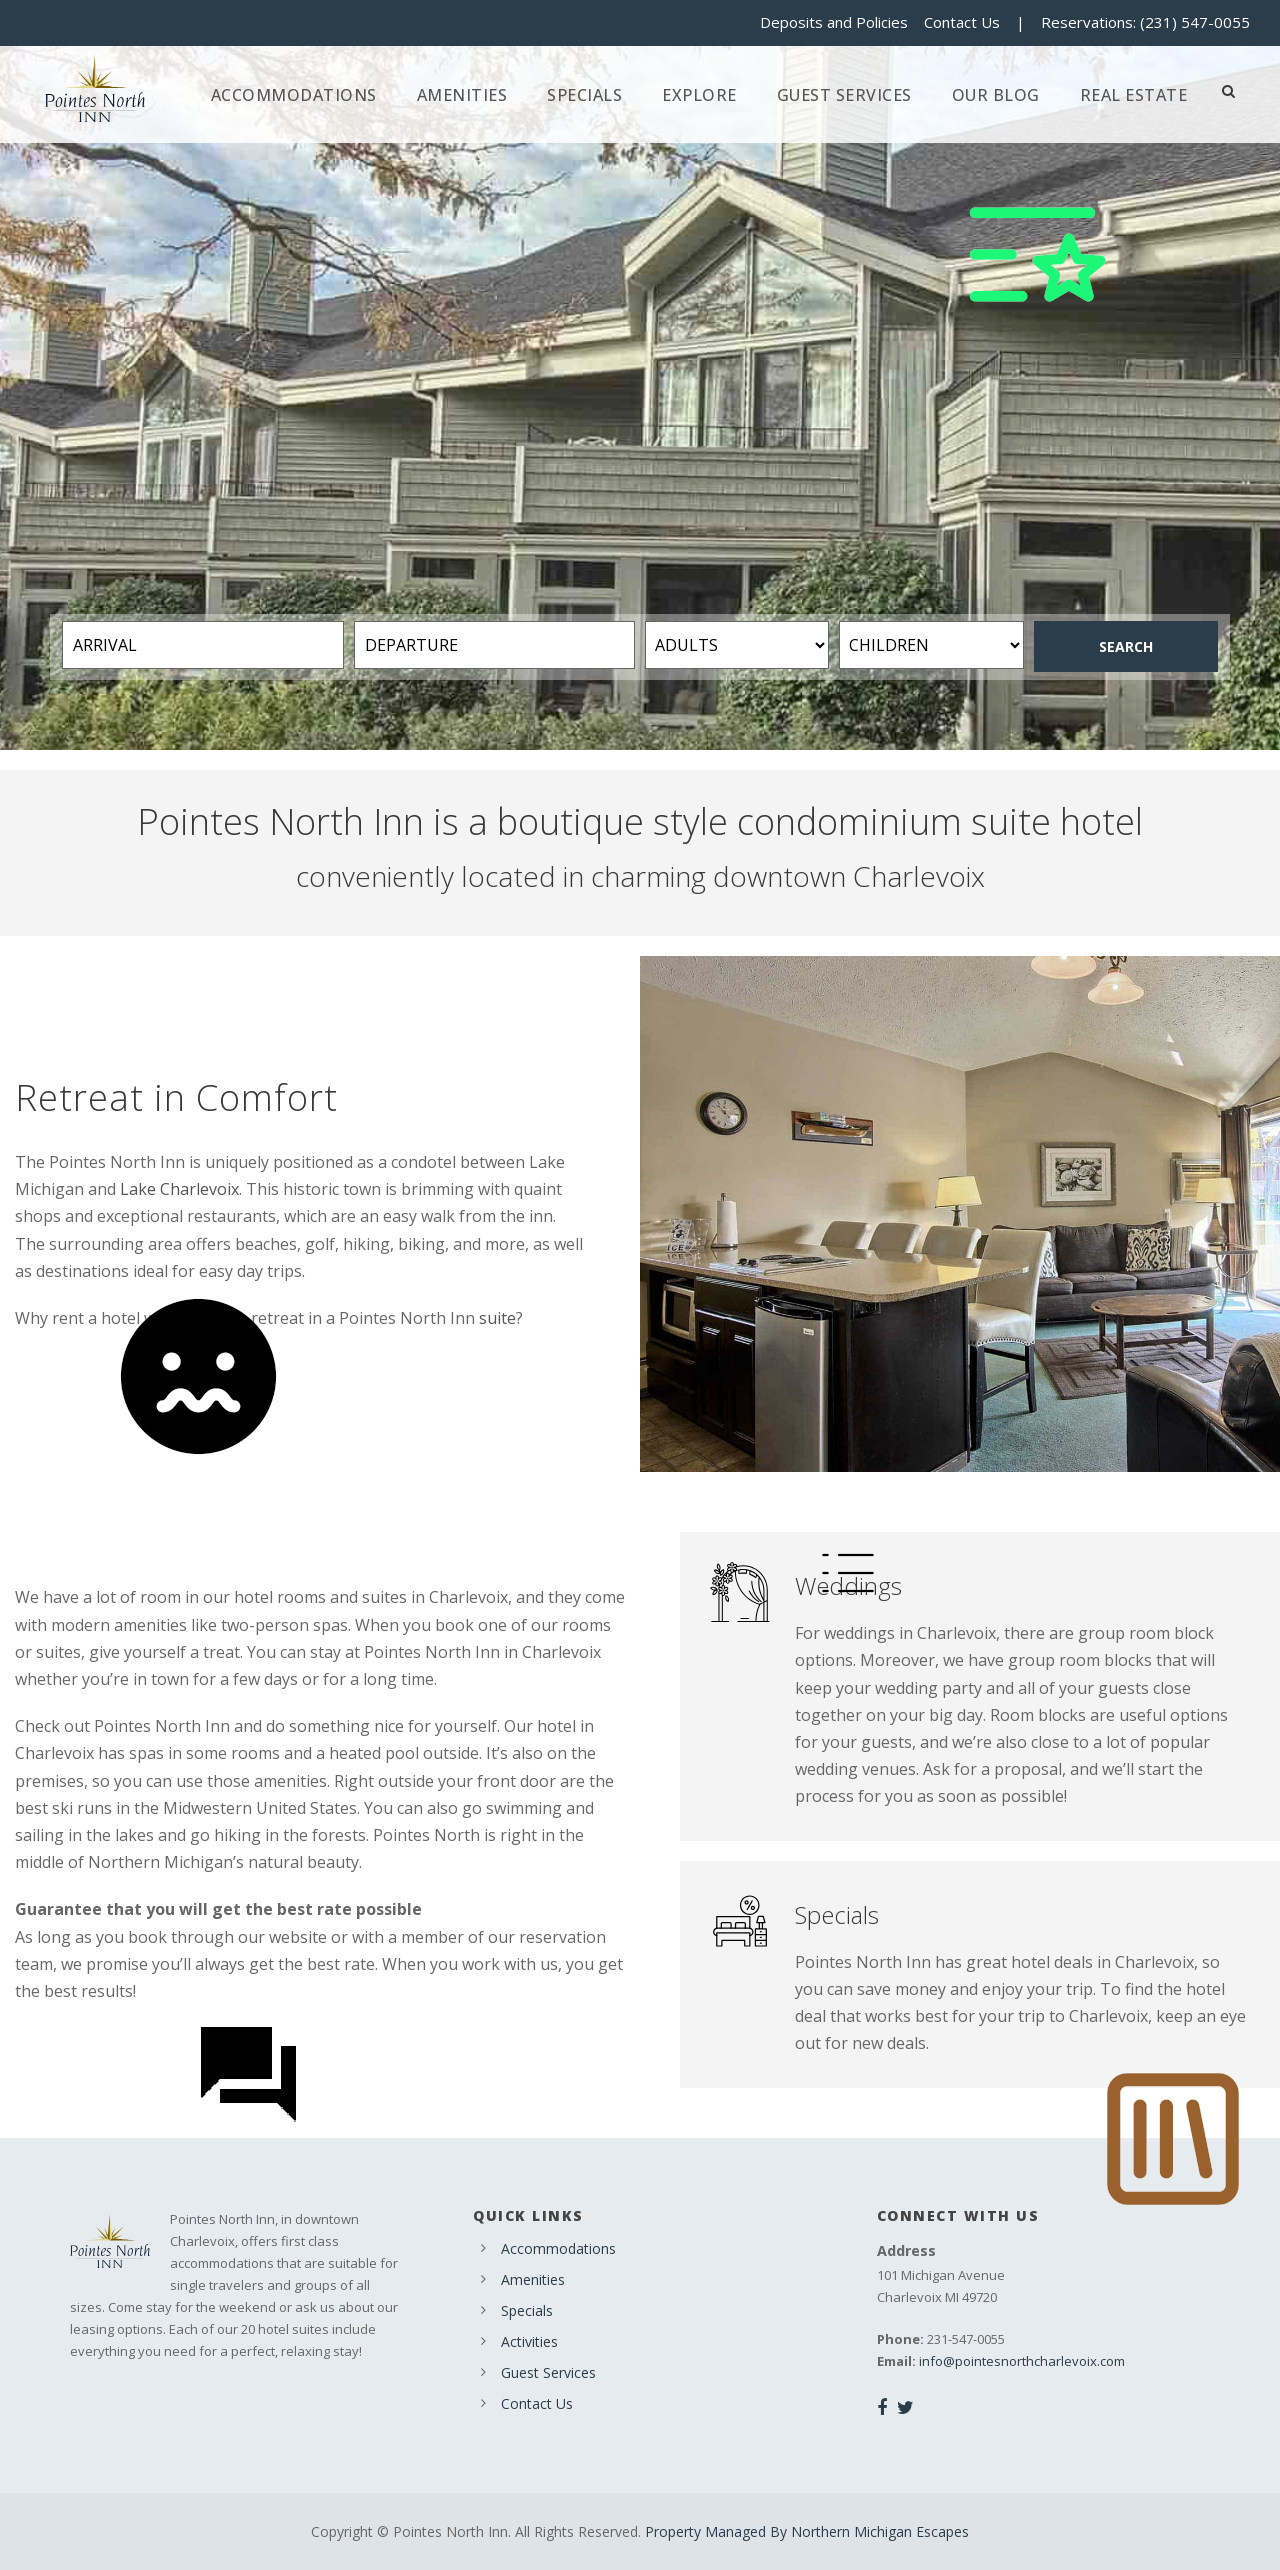 This screenshot has width=1280, height=2570. I want to click on open discussion forum or community chat, so click(248, 2074).